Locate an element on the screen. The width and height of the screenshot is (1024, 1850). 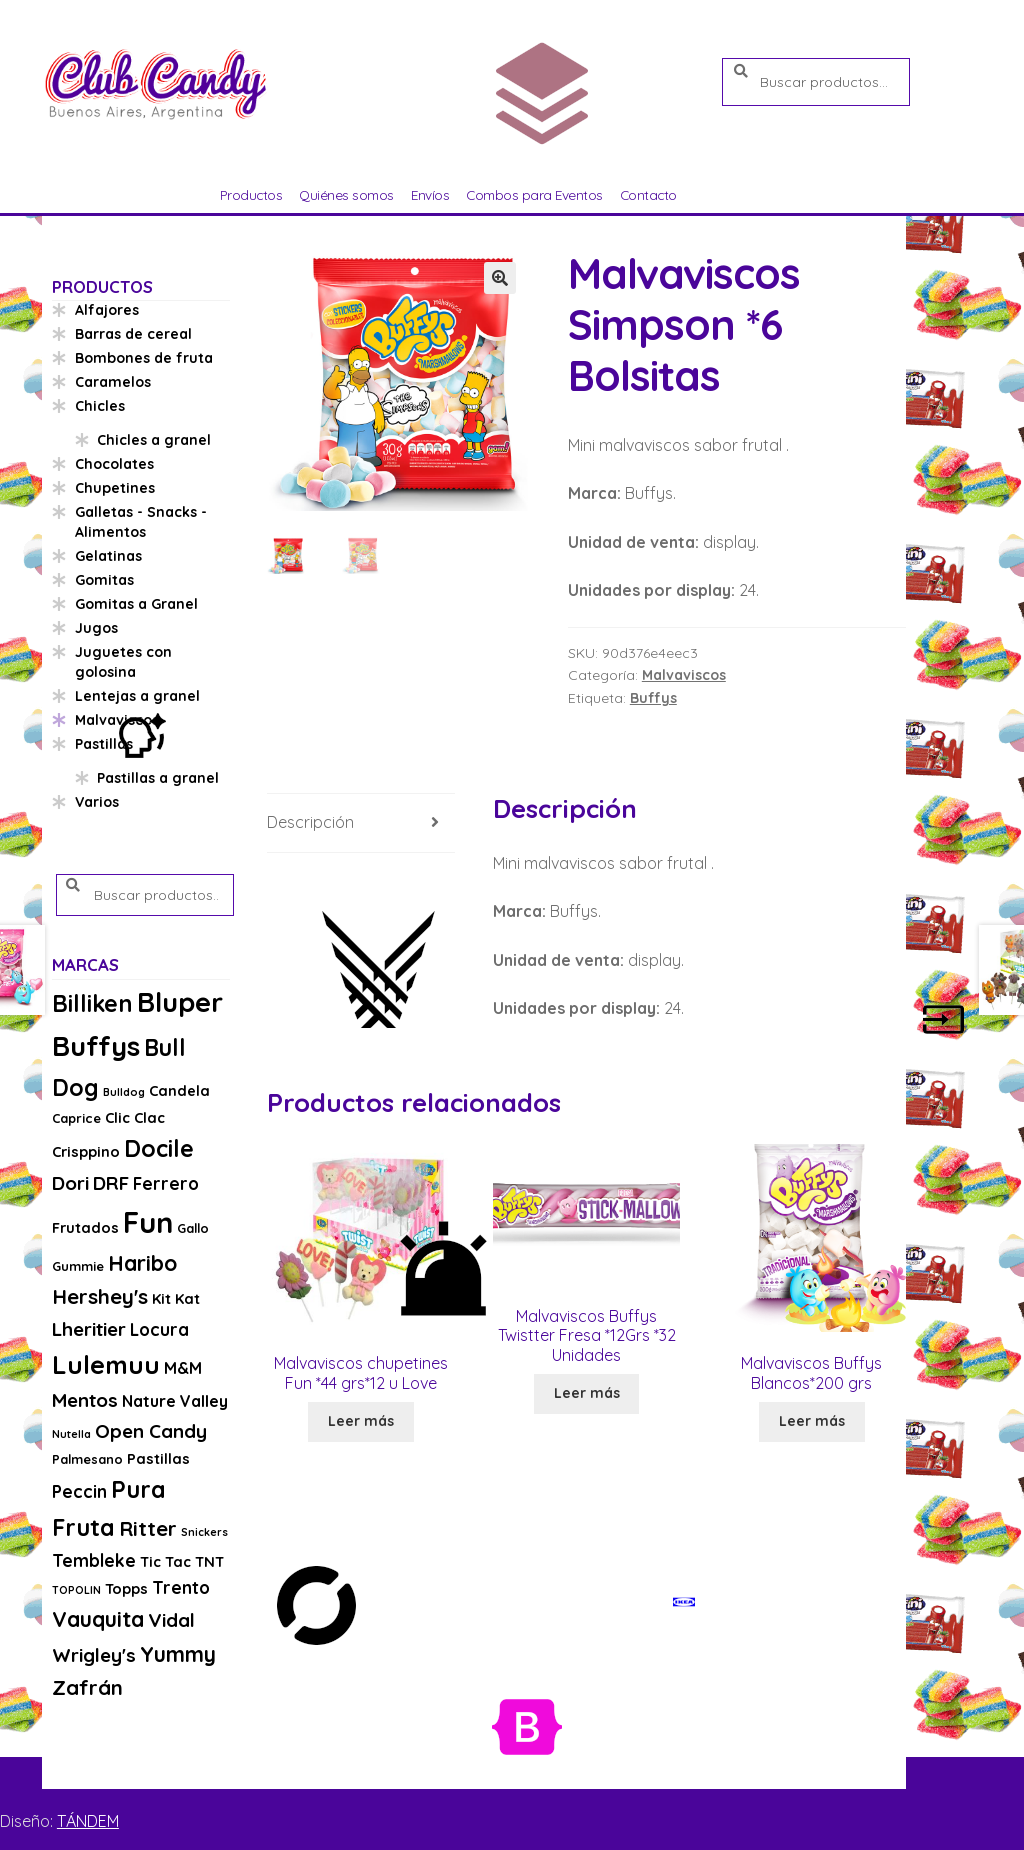
indicates a system warning or alert is located at coordinates (443, 1268).